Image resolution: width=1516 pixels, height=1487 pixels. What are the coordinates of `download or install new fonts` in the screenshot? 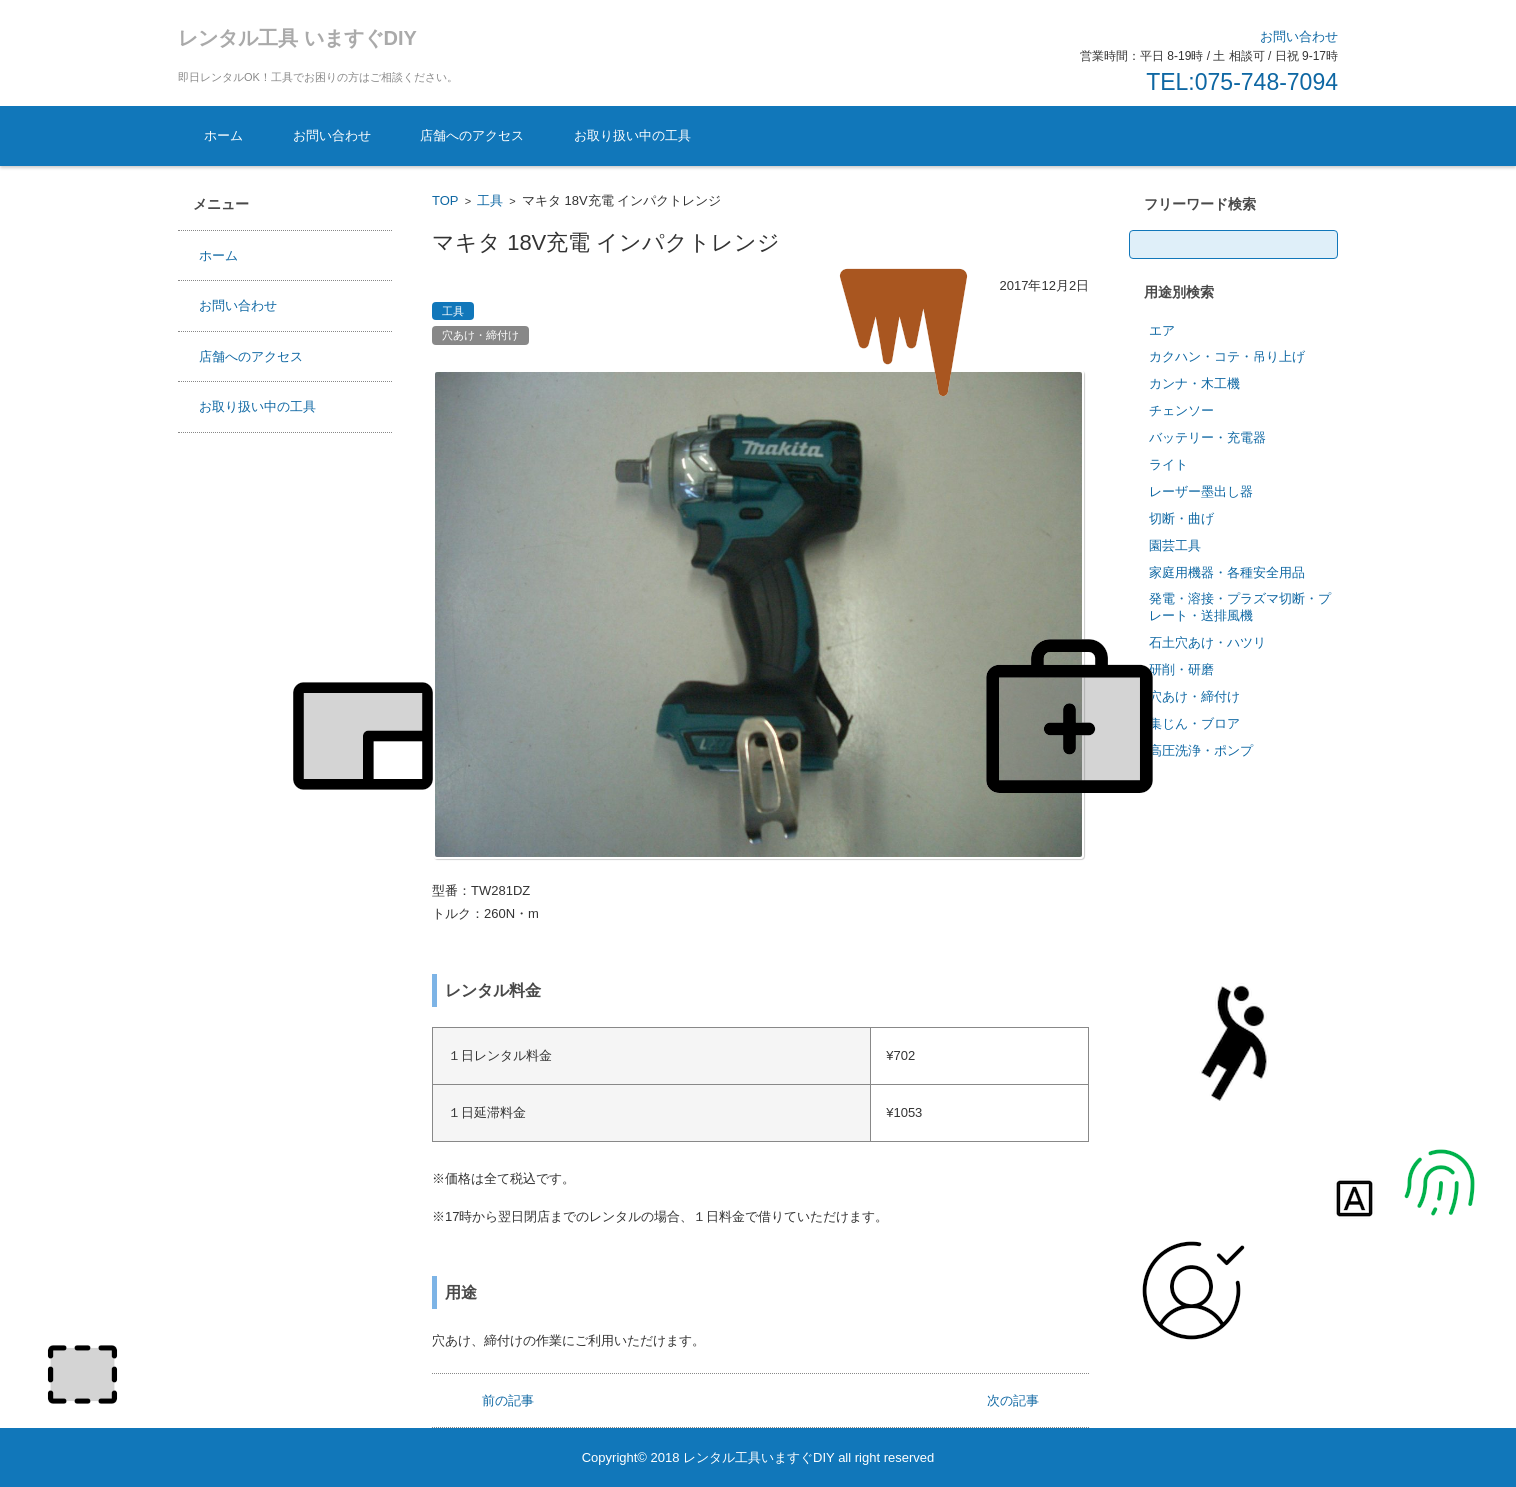 It's located at (1354, 1198).